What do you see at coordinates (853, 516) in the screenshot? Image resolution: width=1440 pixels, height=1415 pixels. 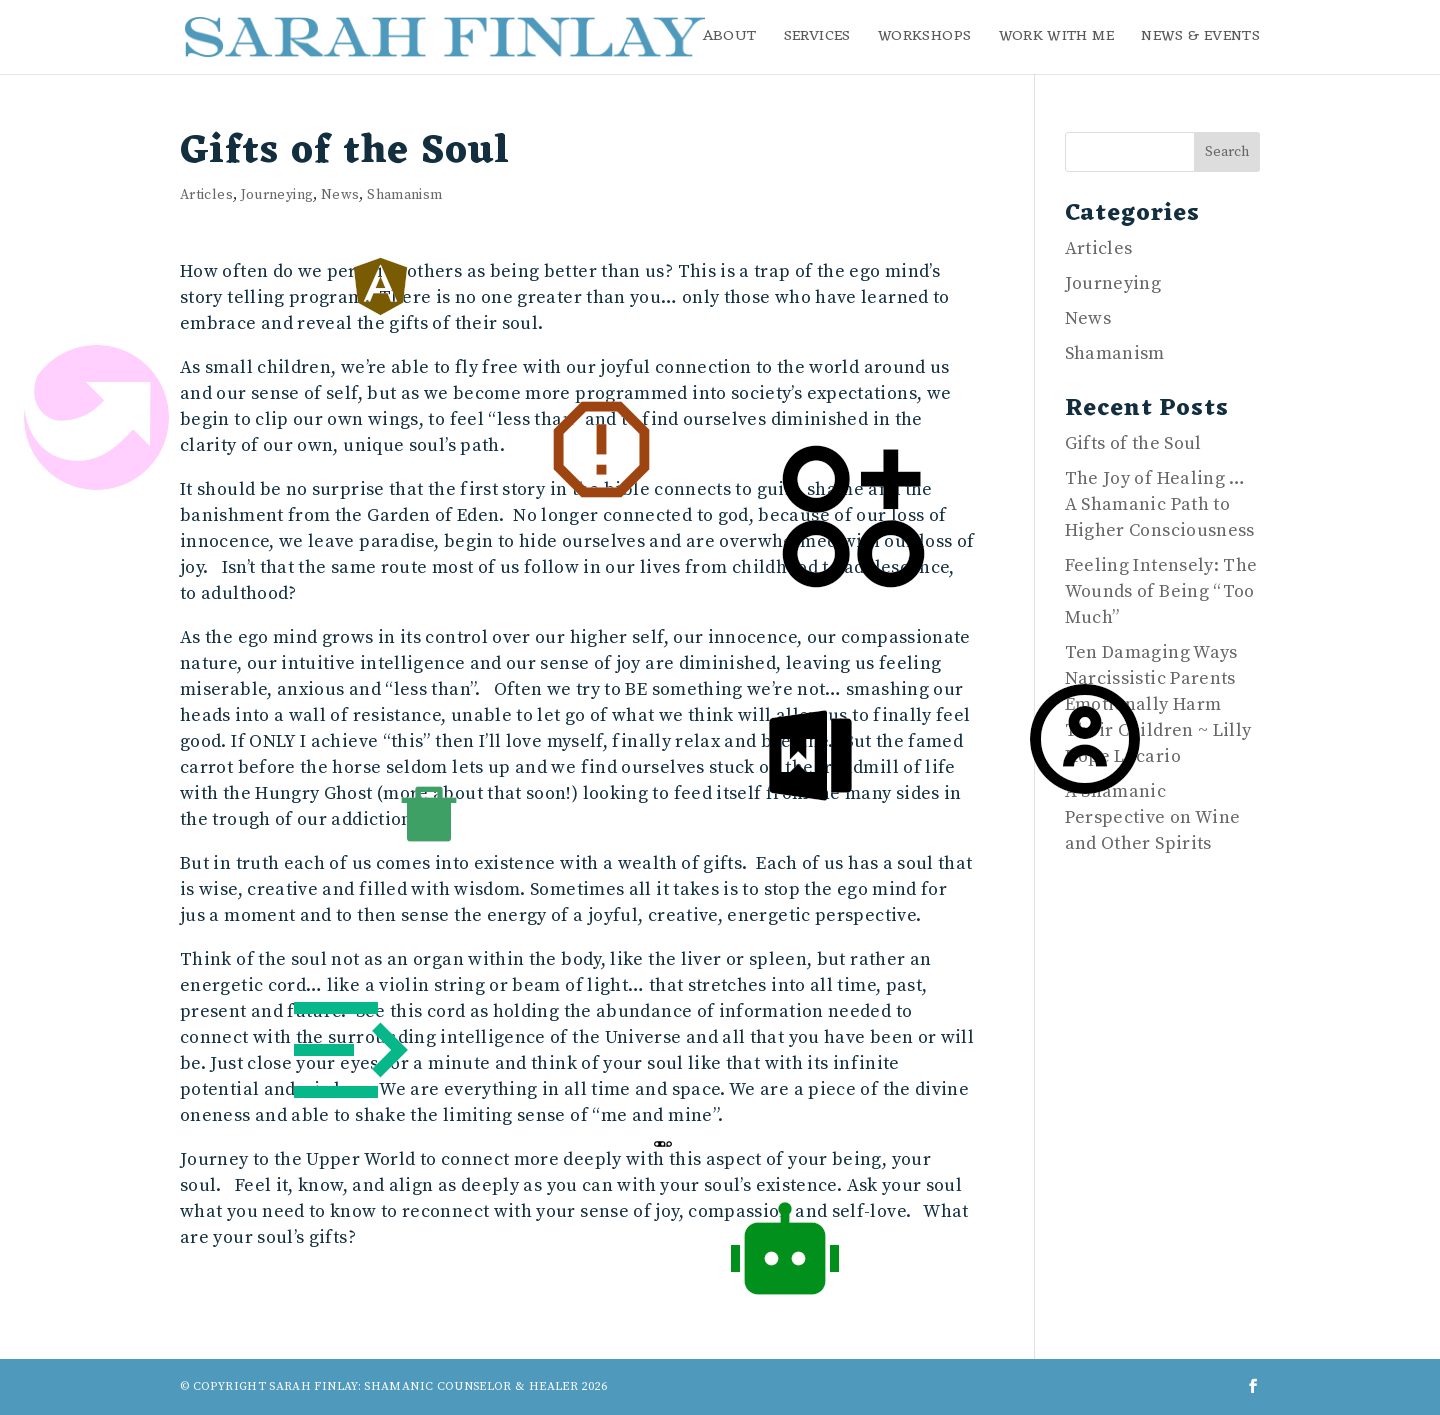 I see `add a new app to your collection` at bounding box center [853, 516].